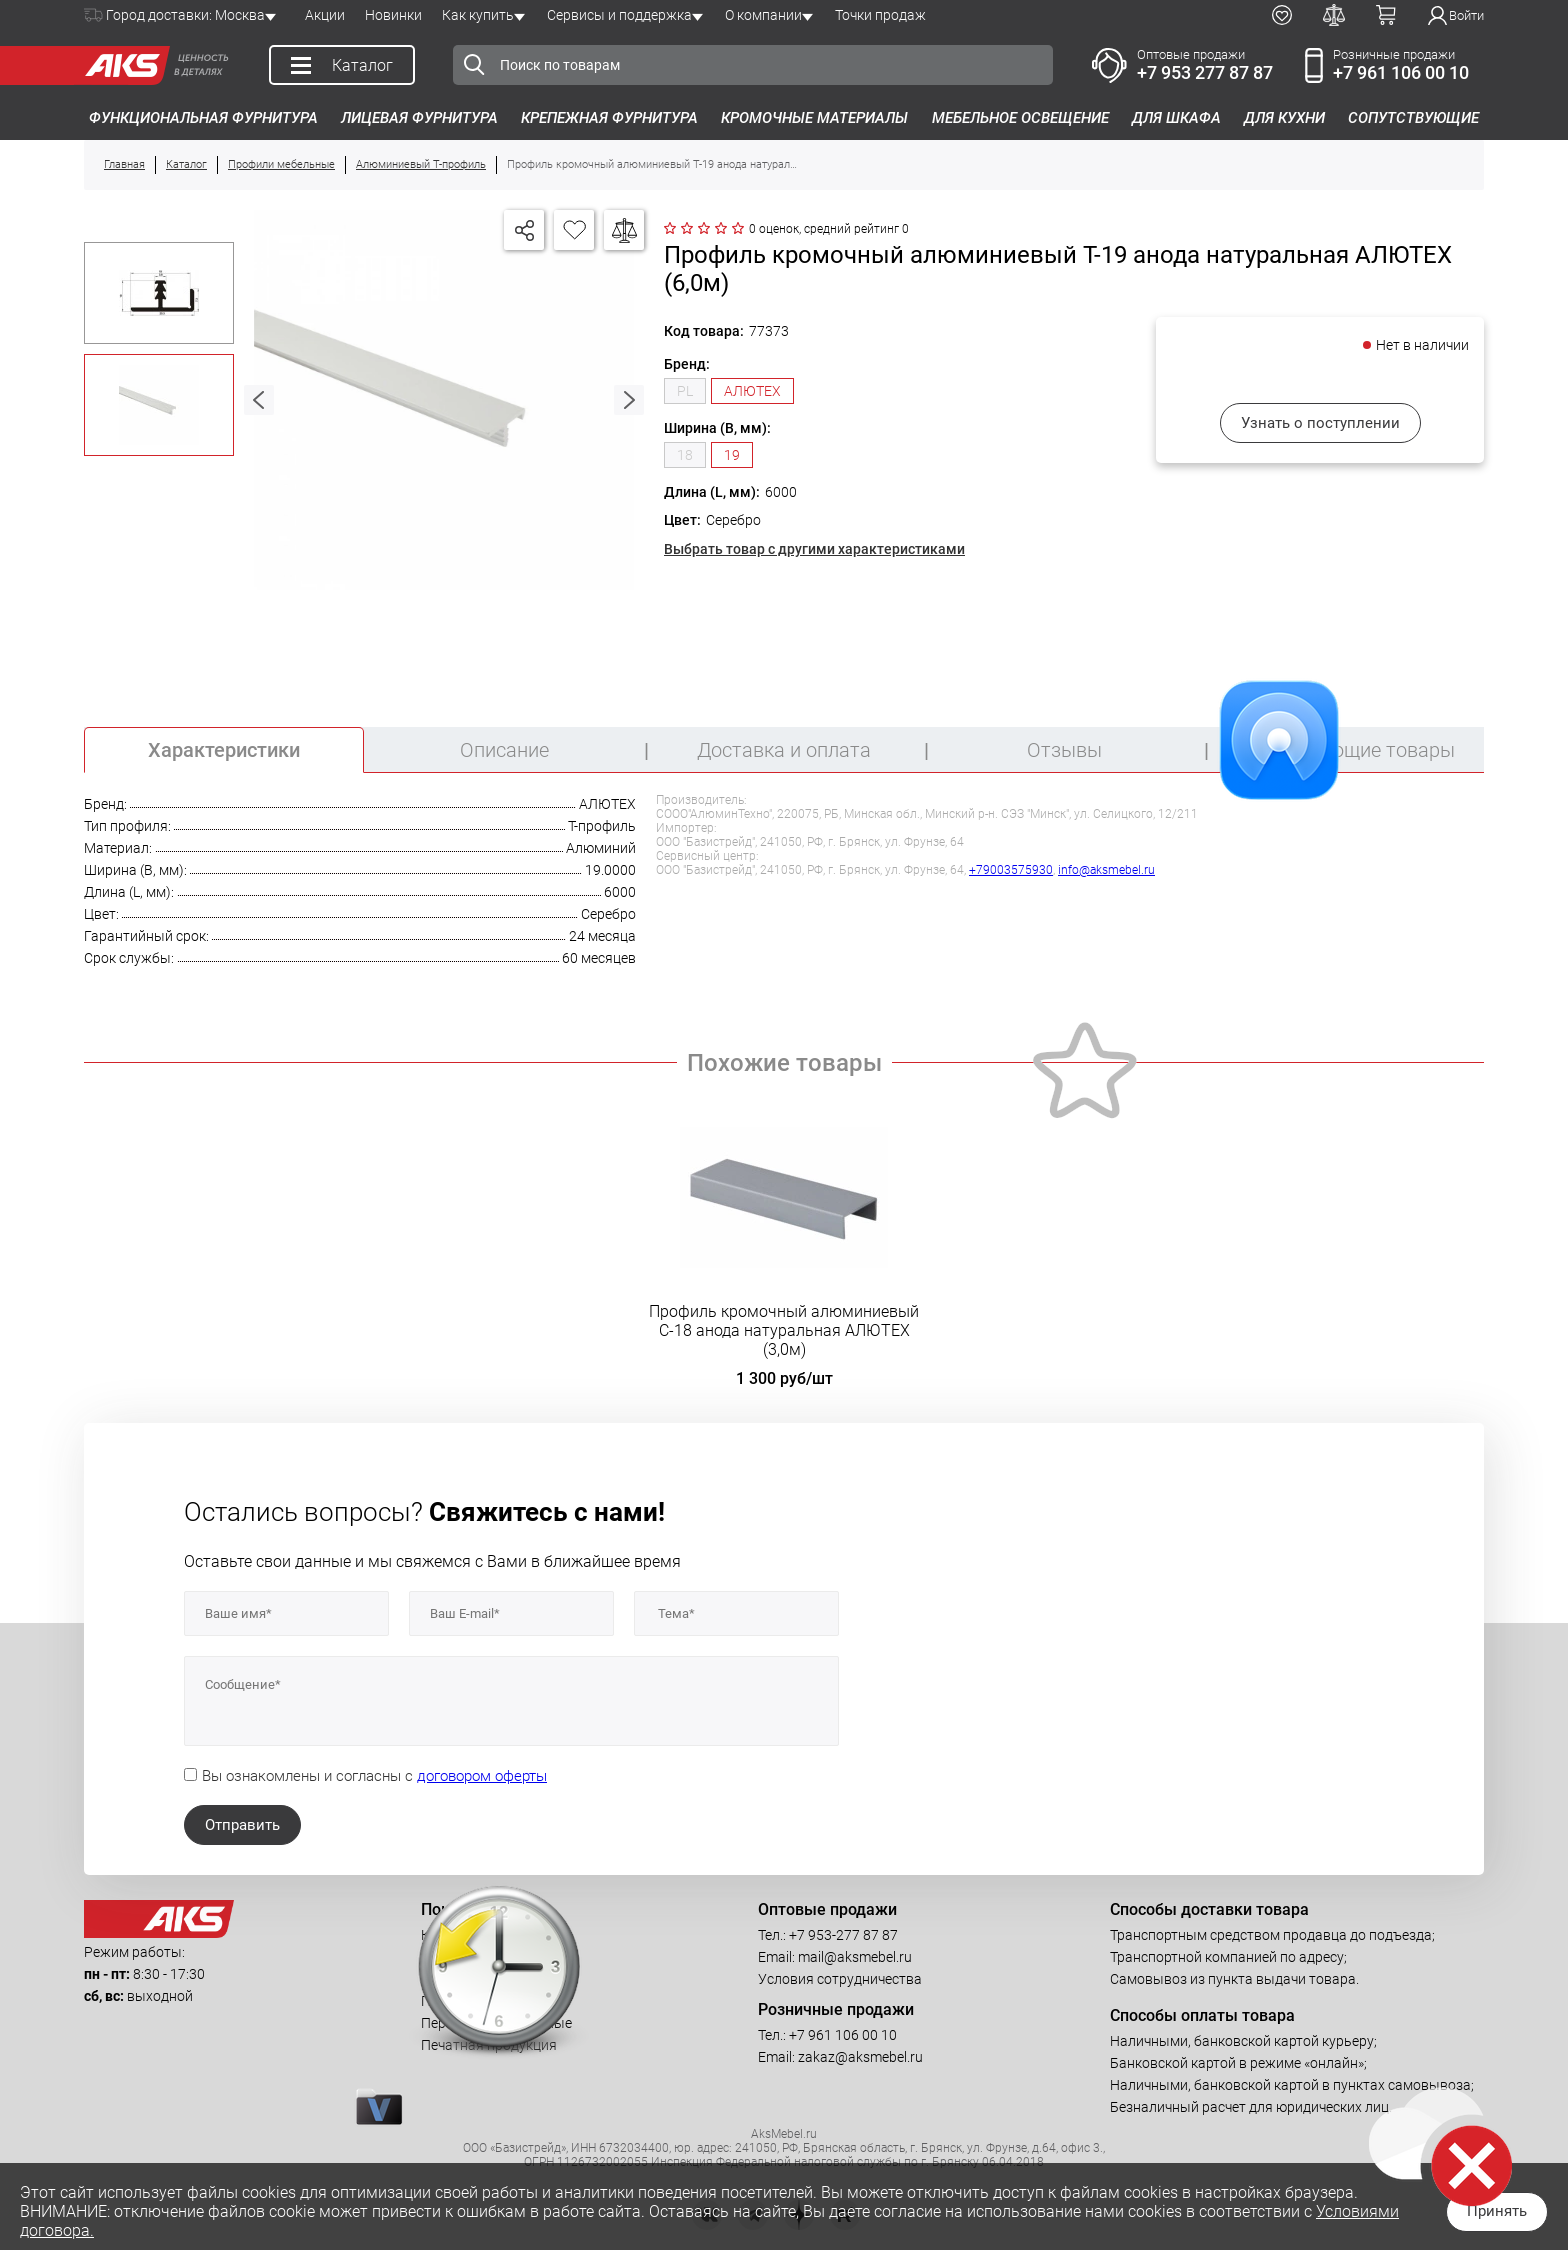 The width and height of the screenshot is (1568, 2250). What do you see at coordinates (502, 1966) in the screenshot?
I see `open recently accessed documents` at bounding box center [502, 1966].